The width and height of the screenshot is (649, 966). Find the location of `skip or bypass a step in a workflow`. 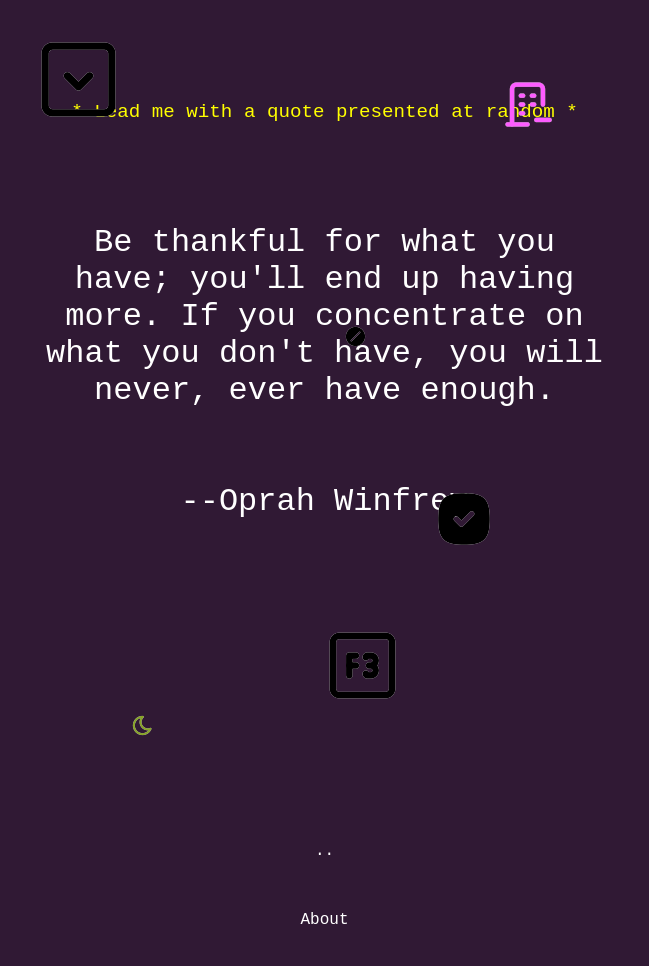

skip or bypass a step in a workflow is located at coordinates (355, 336).